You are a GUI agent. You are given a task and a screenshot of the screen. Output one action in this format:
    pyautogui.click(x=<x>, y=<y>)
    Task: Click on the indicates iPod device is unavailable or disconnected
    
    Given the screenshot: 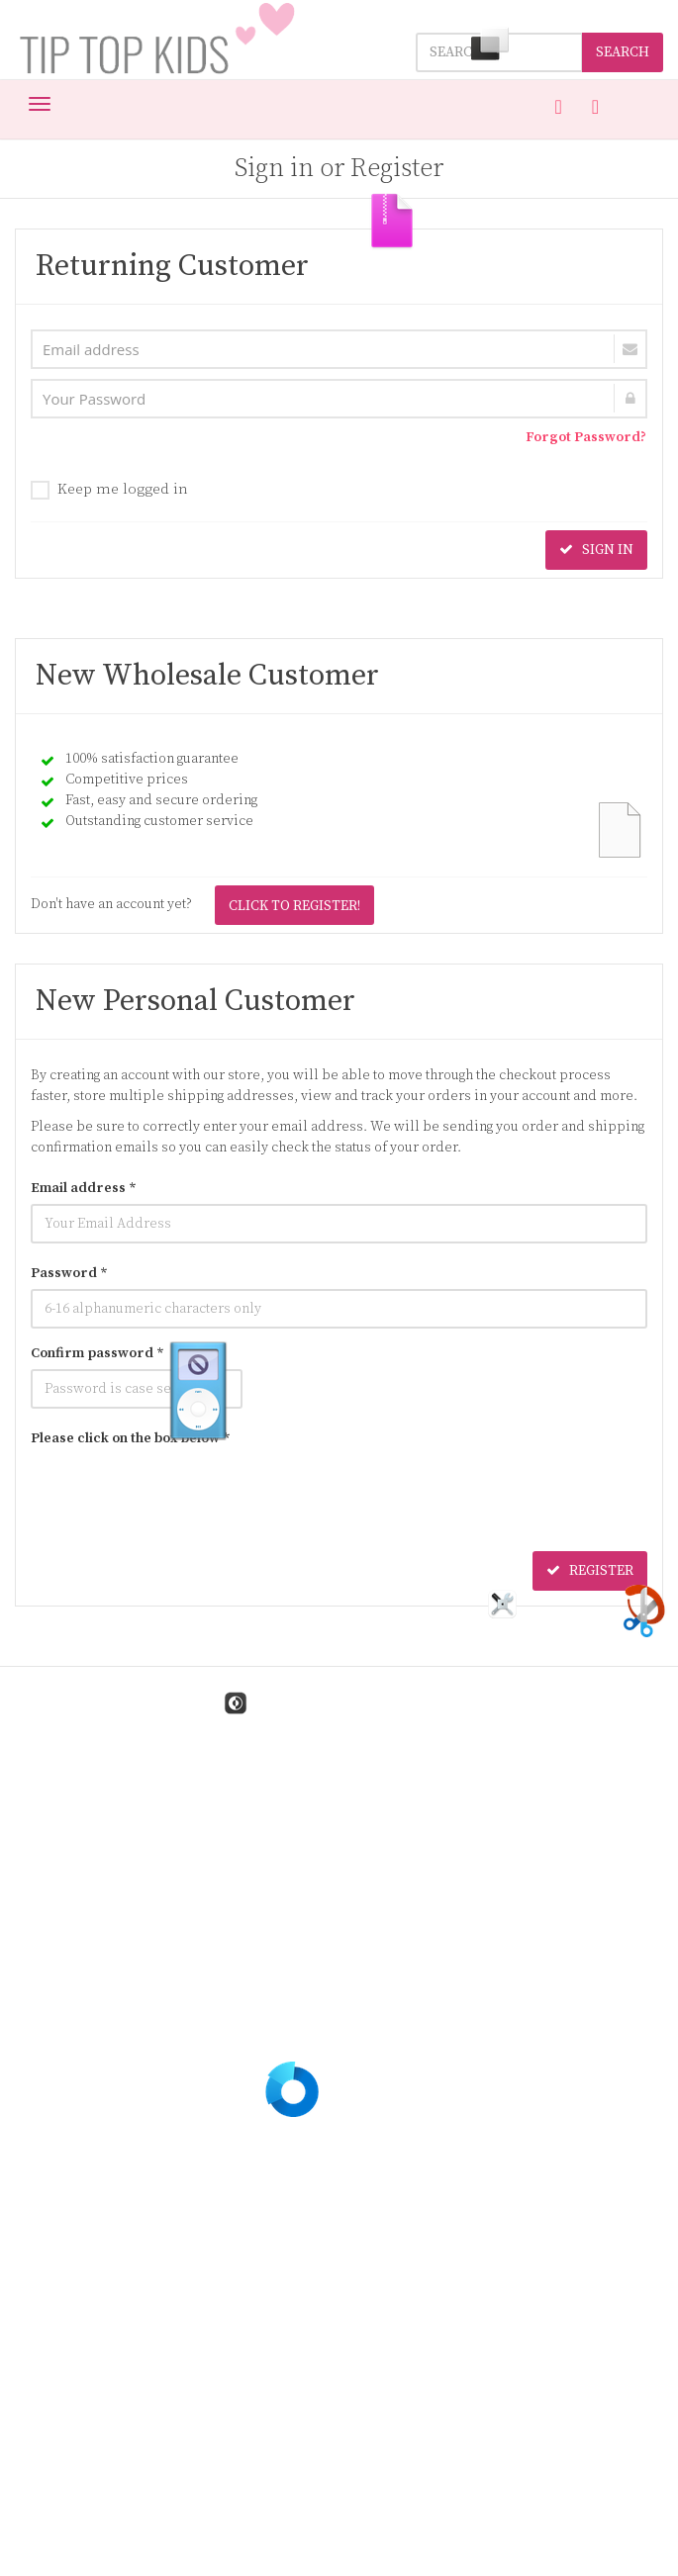 What is the action you would take?
    pyautogui.click(x=197, y=1390)
    